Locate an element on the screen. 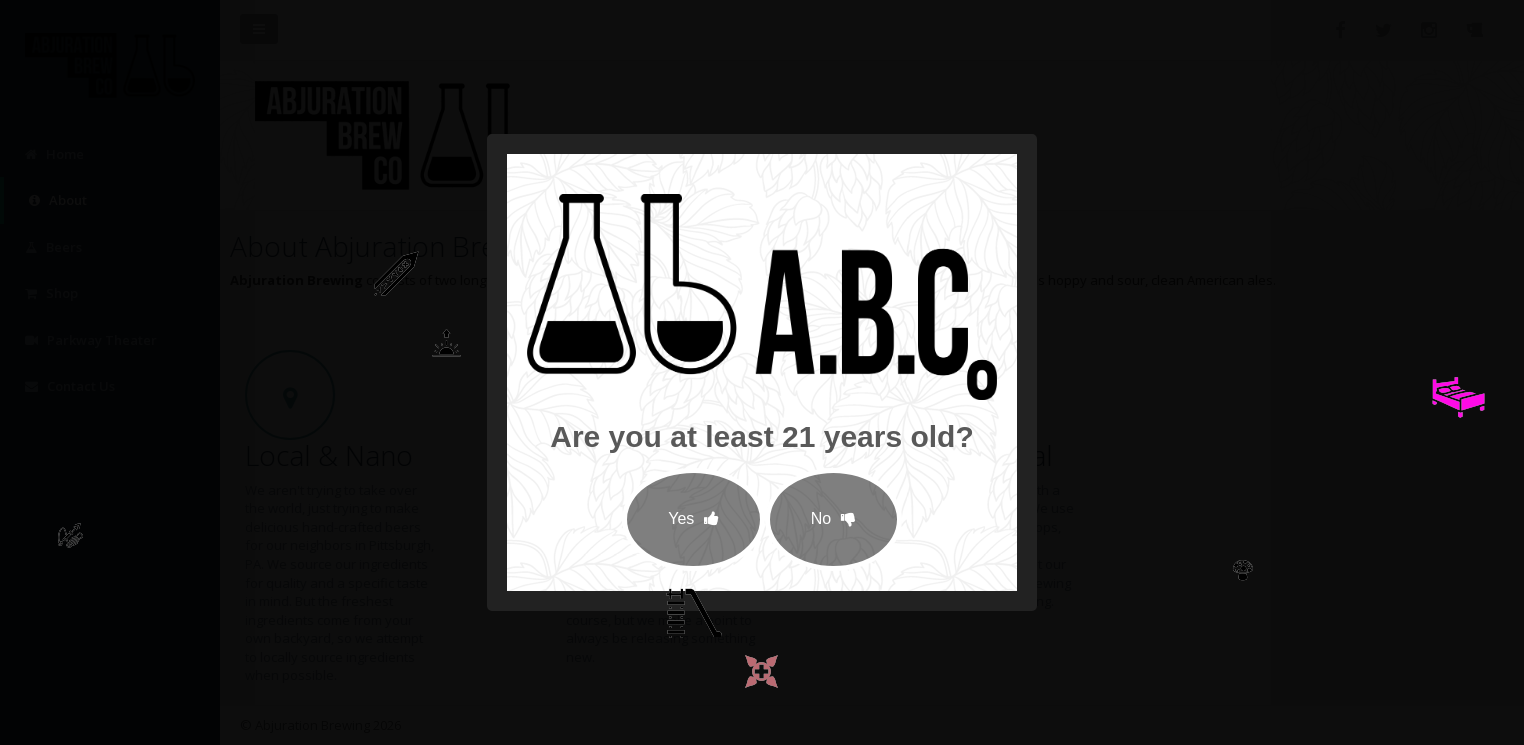 This screenshot has height=745, width=1524. equip a magical or enchanted weapon is located at coordinates (396, 273).